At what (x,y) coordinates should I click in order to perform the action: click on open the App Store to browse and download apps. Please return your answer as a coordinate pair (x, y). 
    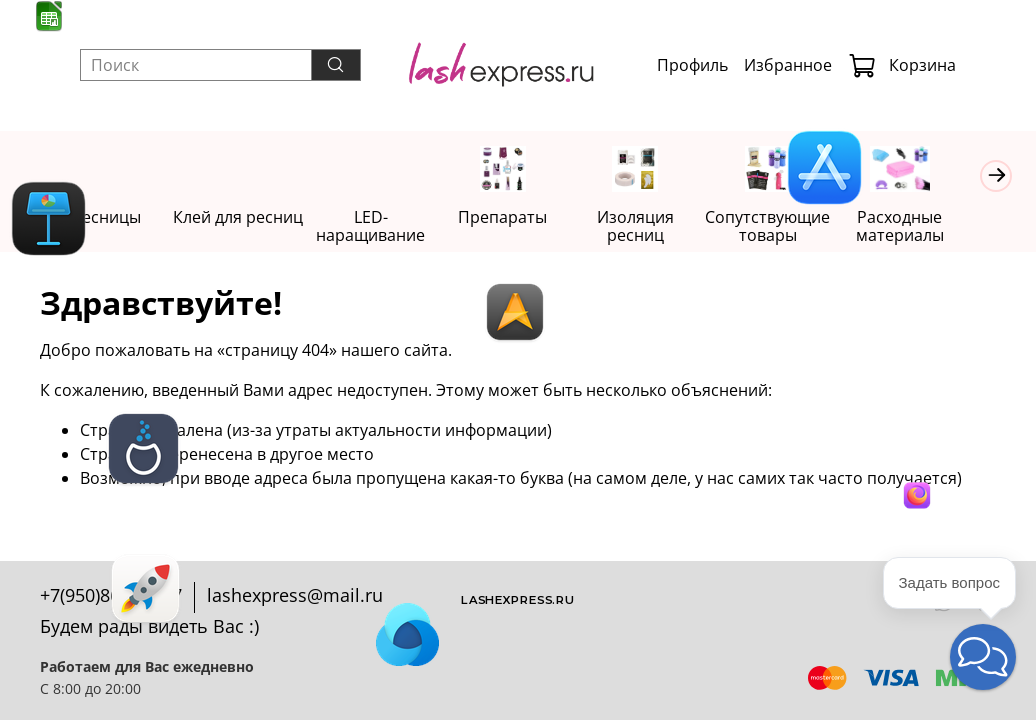
    Looking at the image, I should click on (824, 167).